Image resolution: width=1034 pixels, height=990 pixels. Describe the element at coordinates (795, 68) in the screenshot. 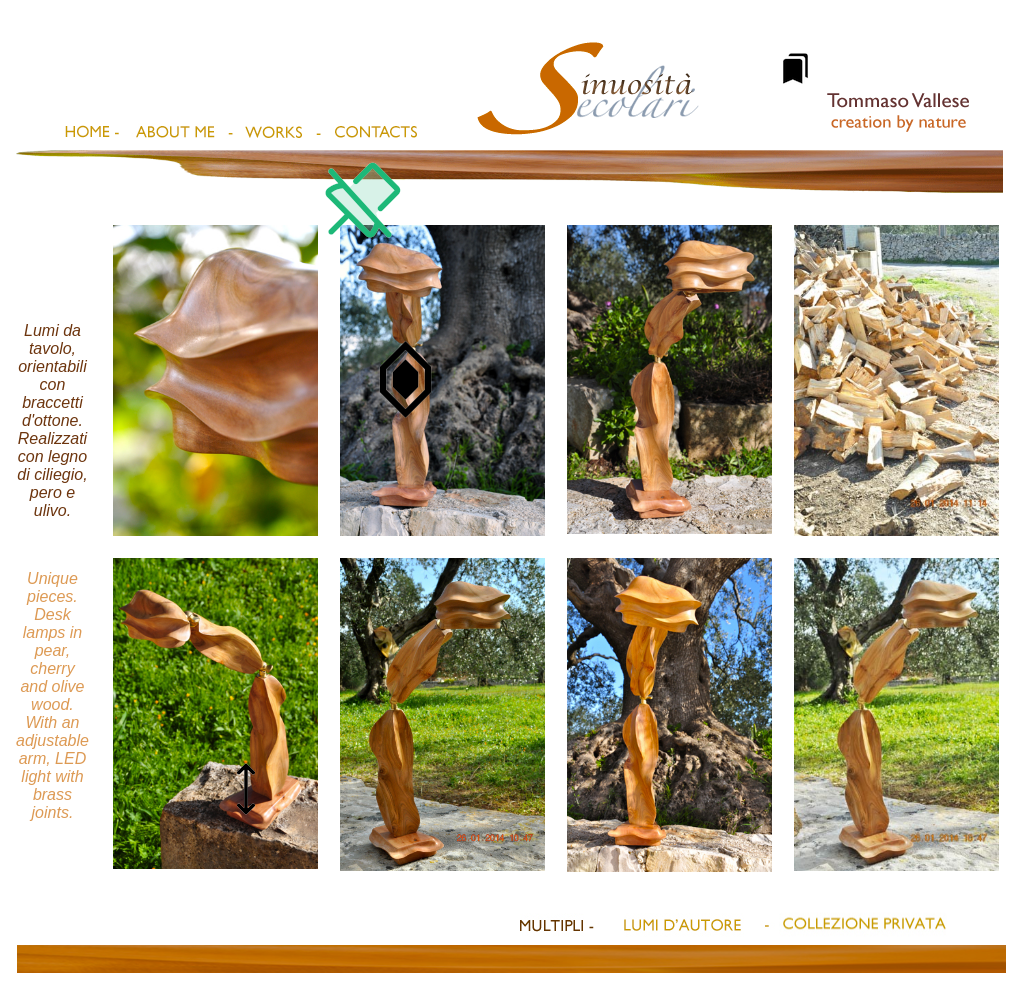

I see `view your saved bookmarks` at that location.